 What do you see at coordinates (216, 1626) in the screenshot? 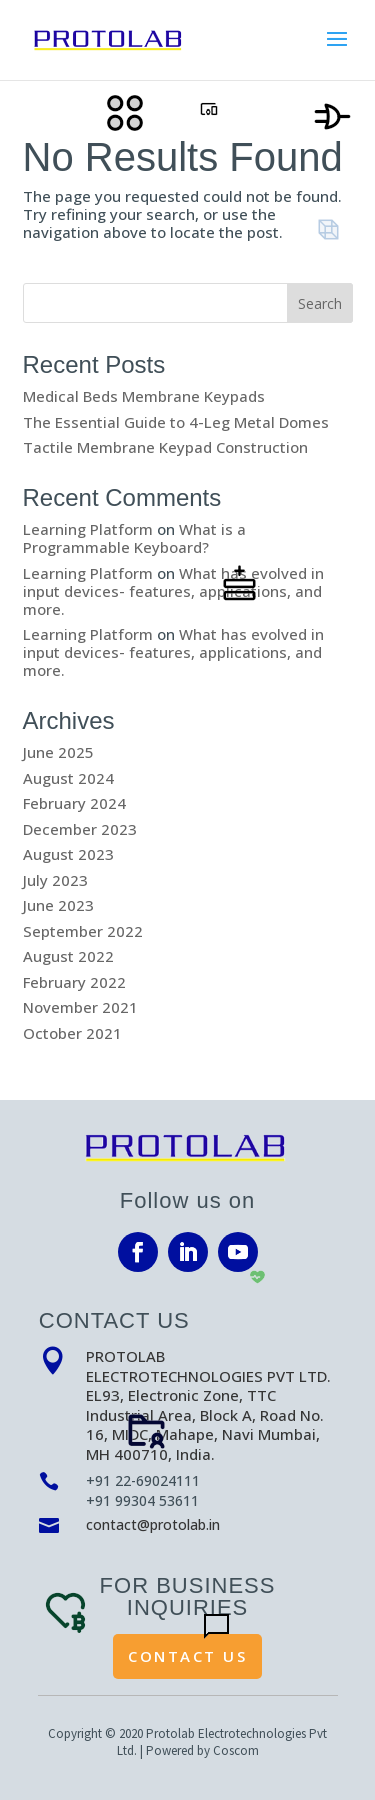
I see `open chat or messaging` at bounding box center [216, 1626].